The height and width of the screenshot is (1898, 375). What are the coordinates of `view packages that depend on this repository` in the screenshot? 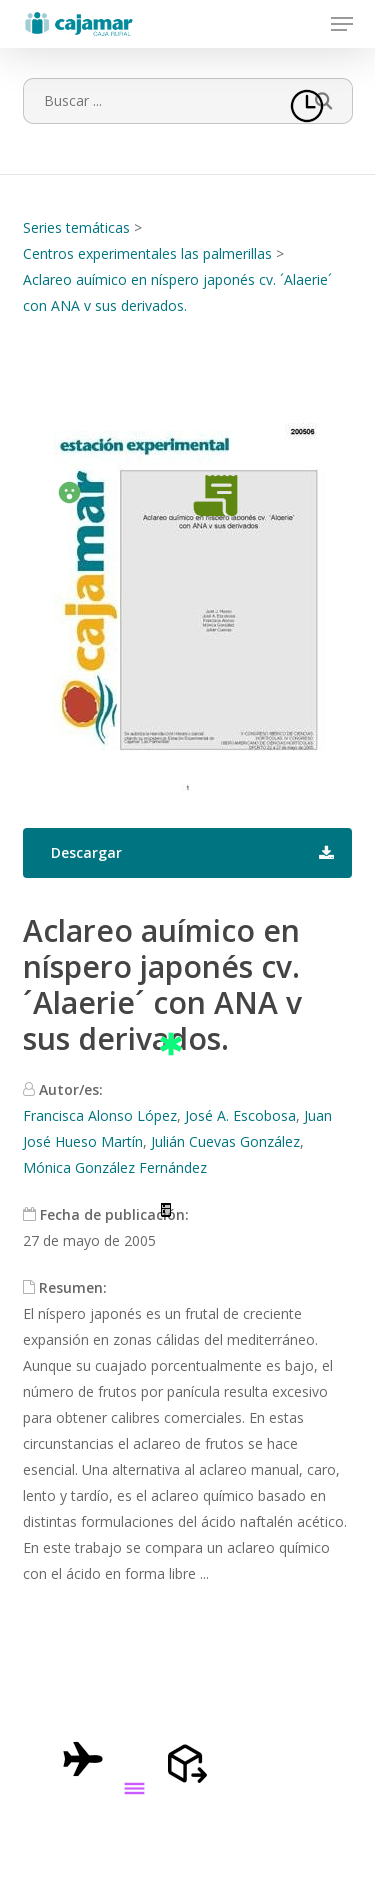 It's located at (187, 1763).